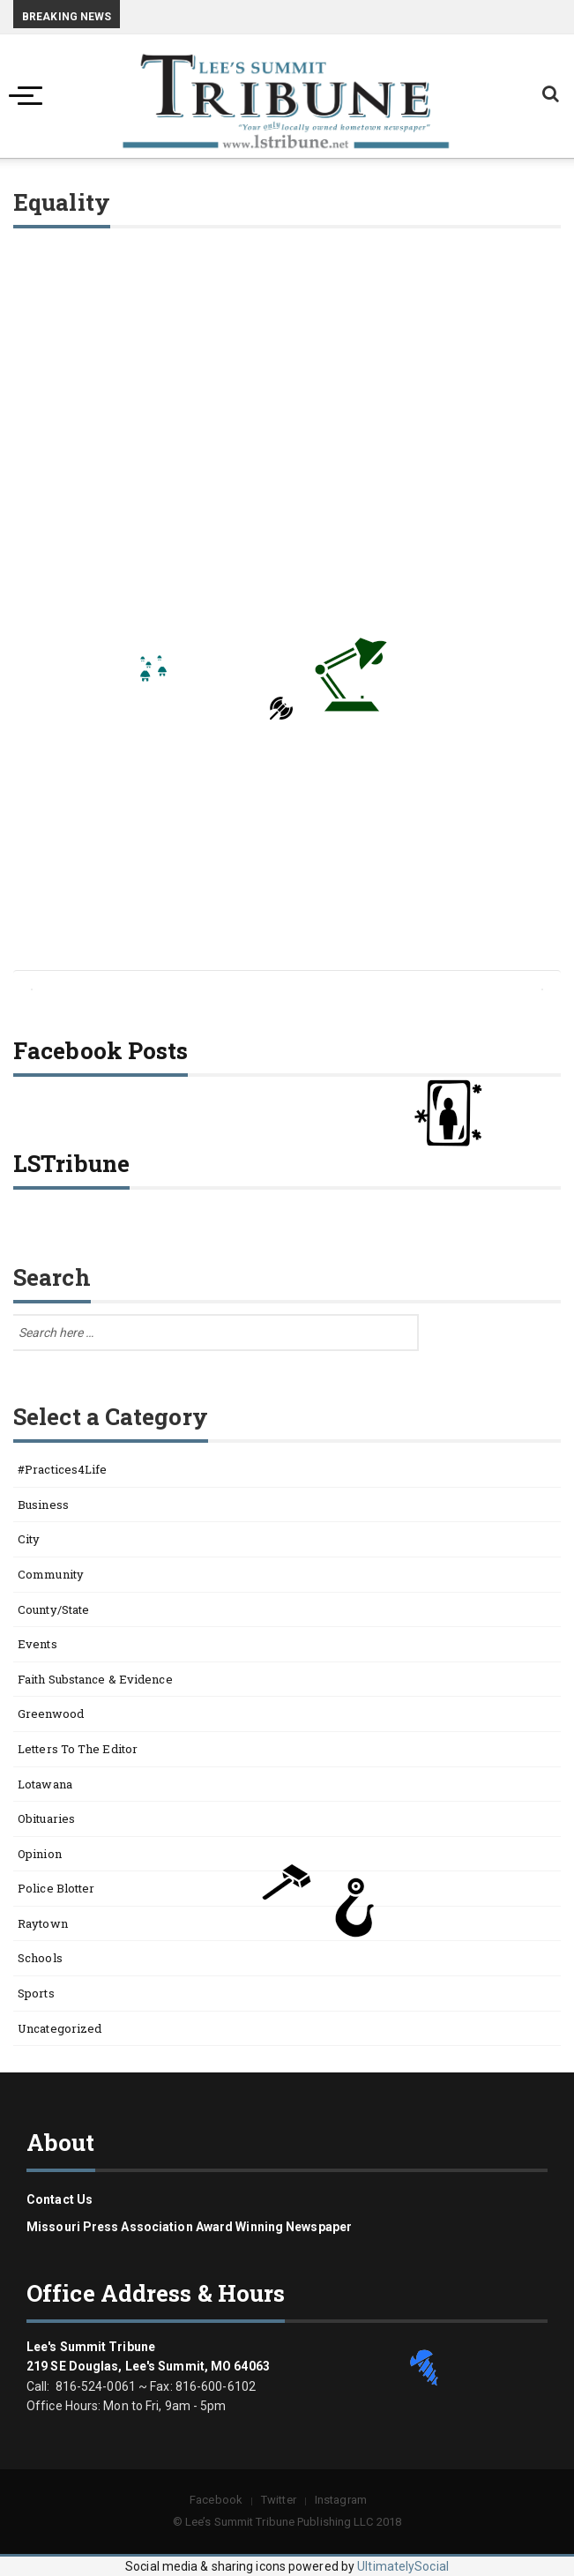 This screenshot has width=574, height=2576. Describe the element at coordinates (424, 2368) in the screenshot. I see `hardware or tools category` at that location.